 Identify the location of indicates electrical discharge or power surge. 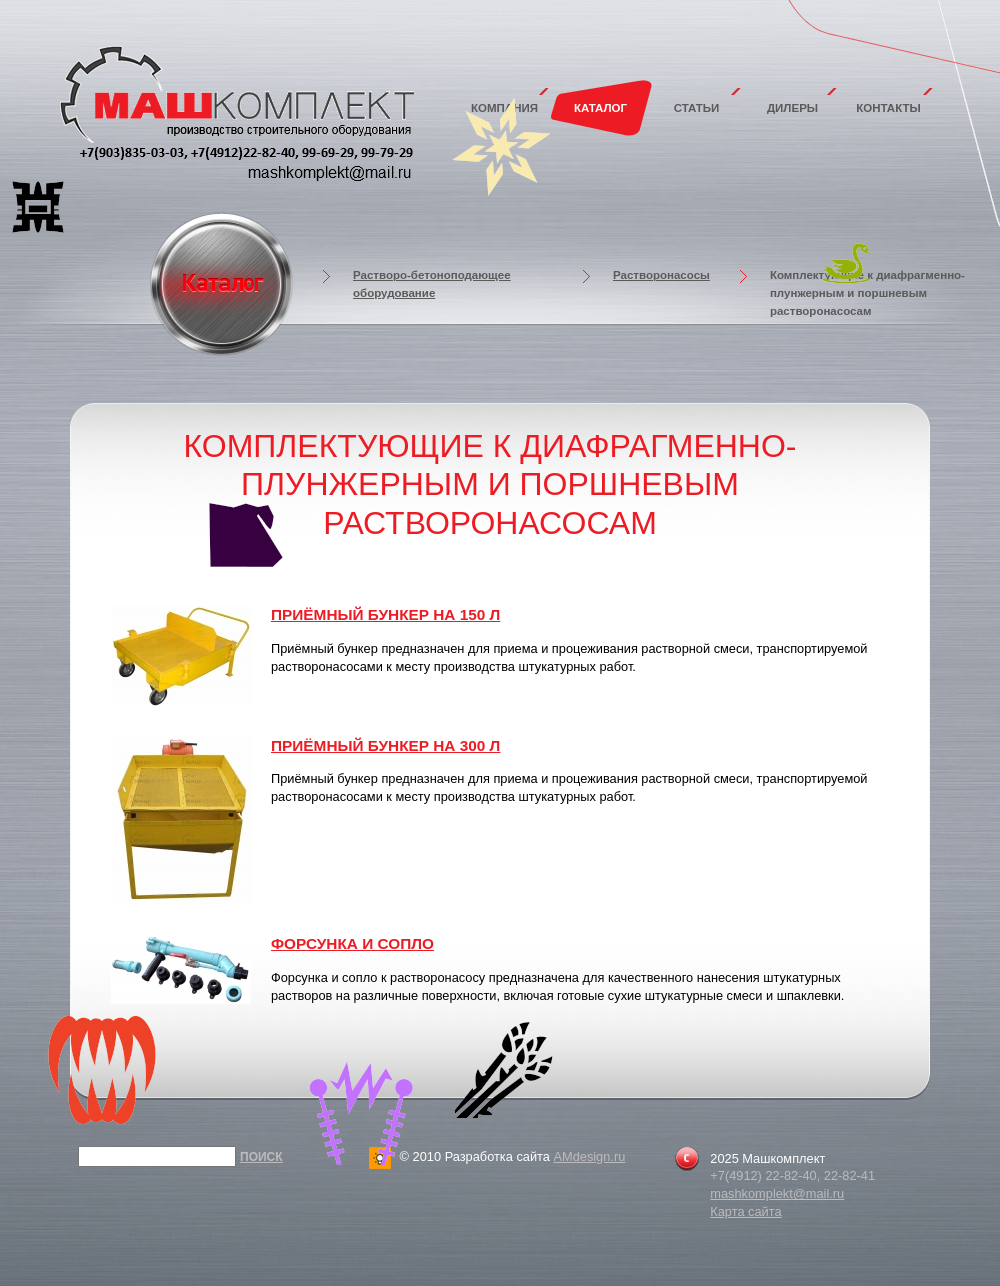
(361, 1113).